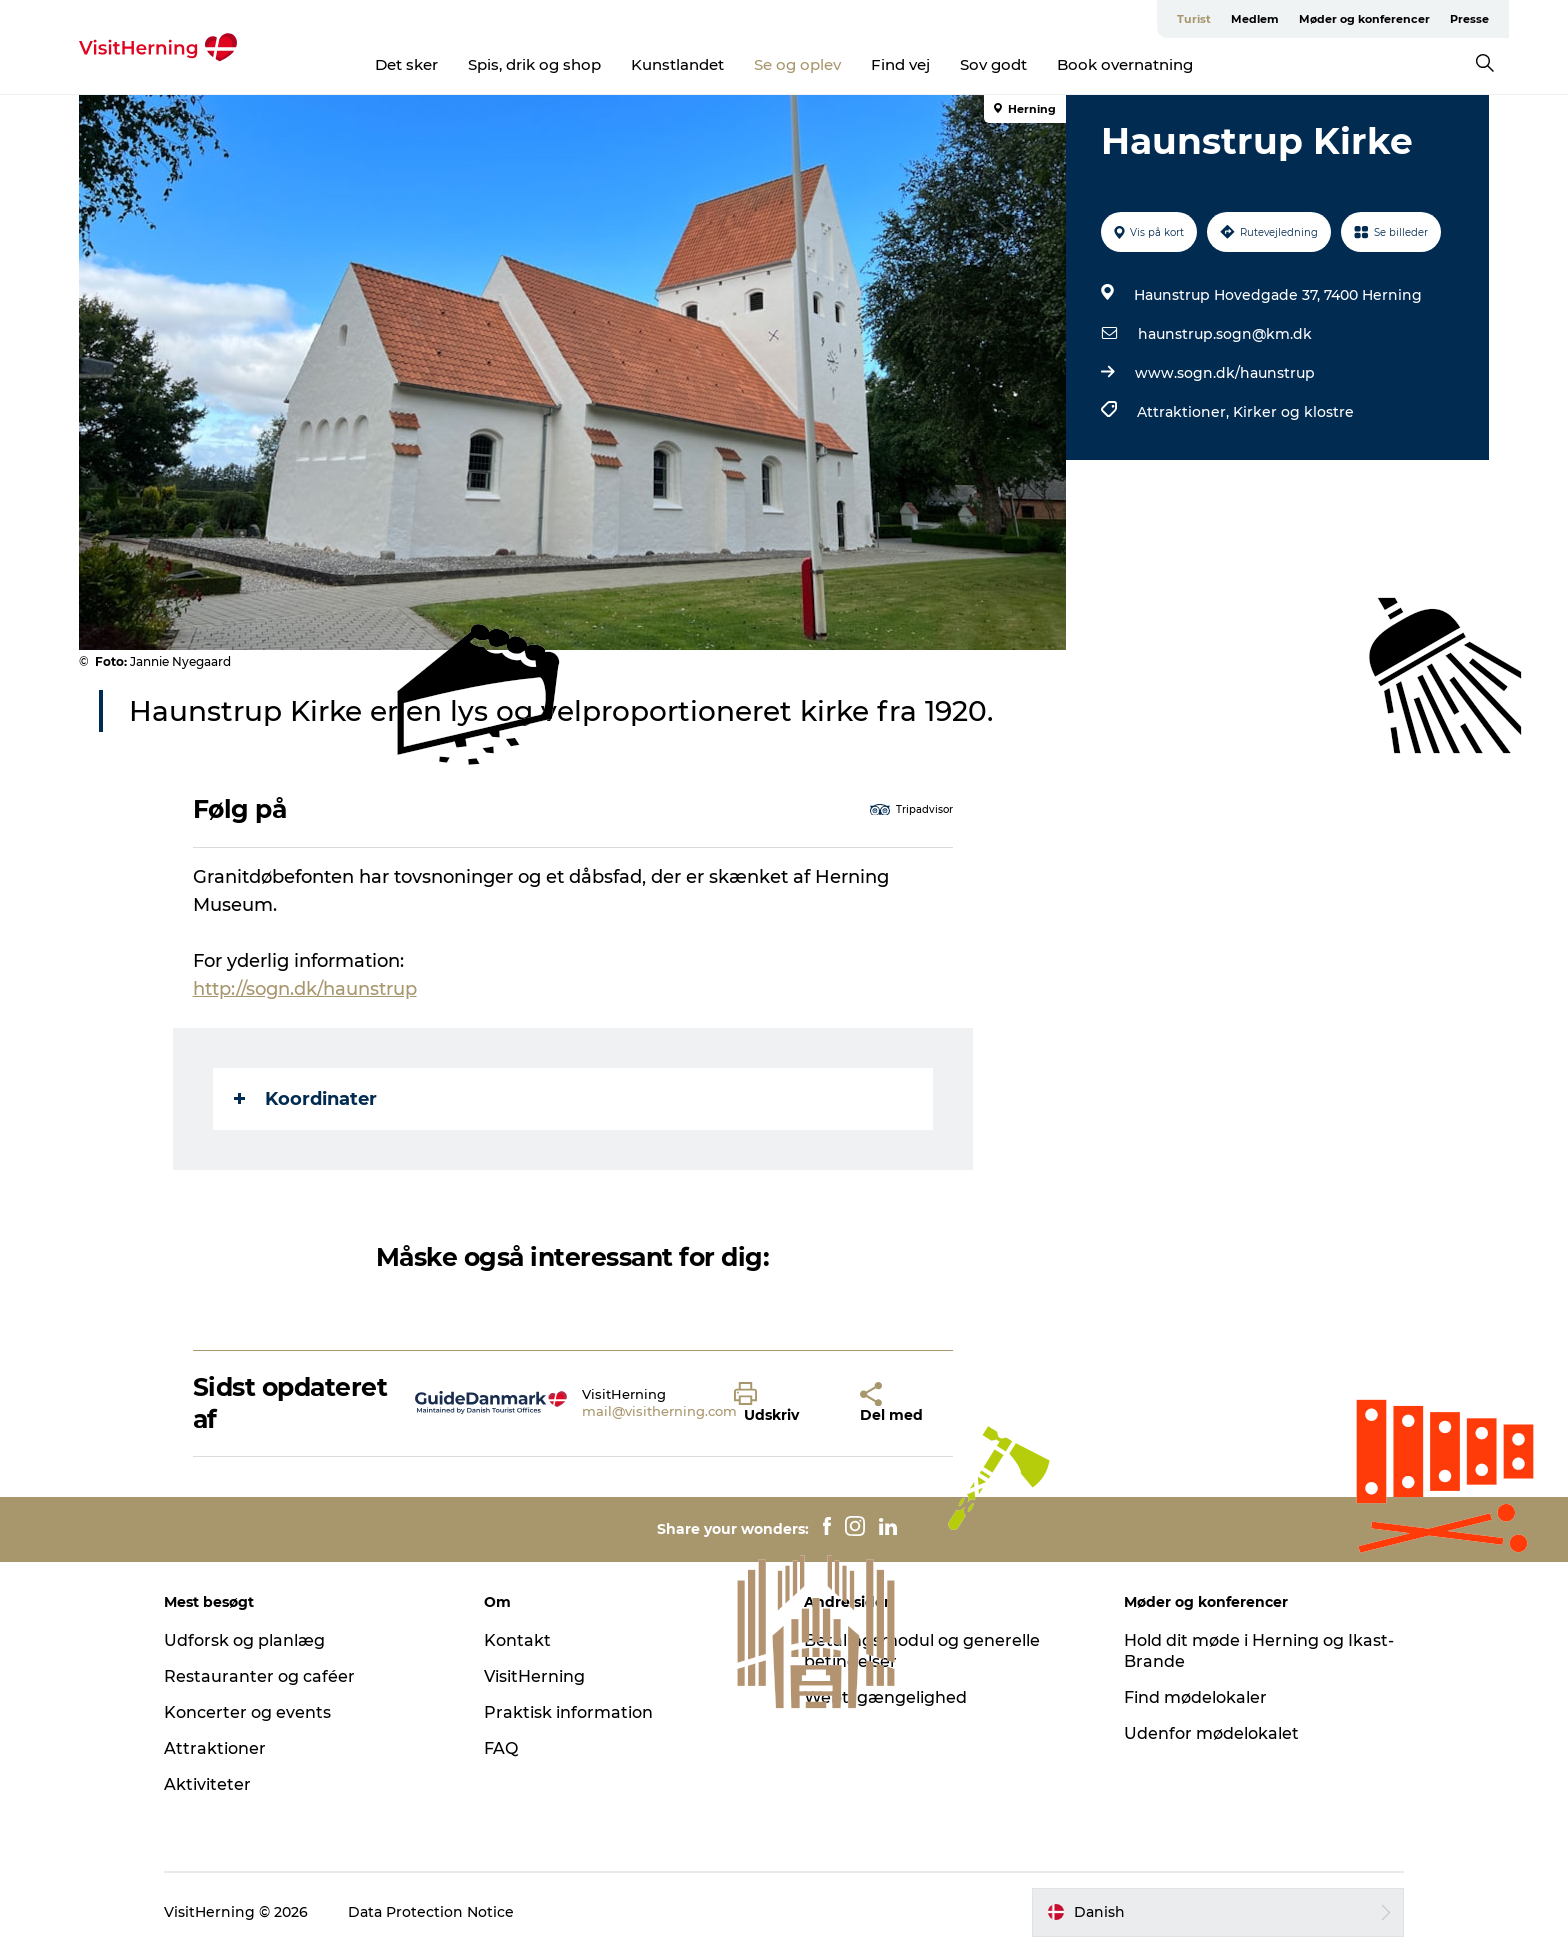  What do you see at coordinates (478, 685) in the screenshot?
I see `view a portion of data in a chart` at bounding box center [478, 685].